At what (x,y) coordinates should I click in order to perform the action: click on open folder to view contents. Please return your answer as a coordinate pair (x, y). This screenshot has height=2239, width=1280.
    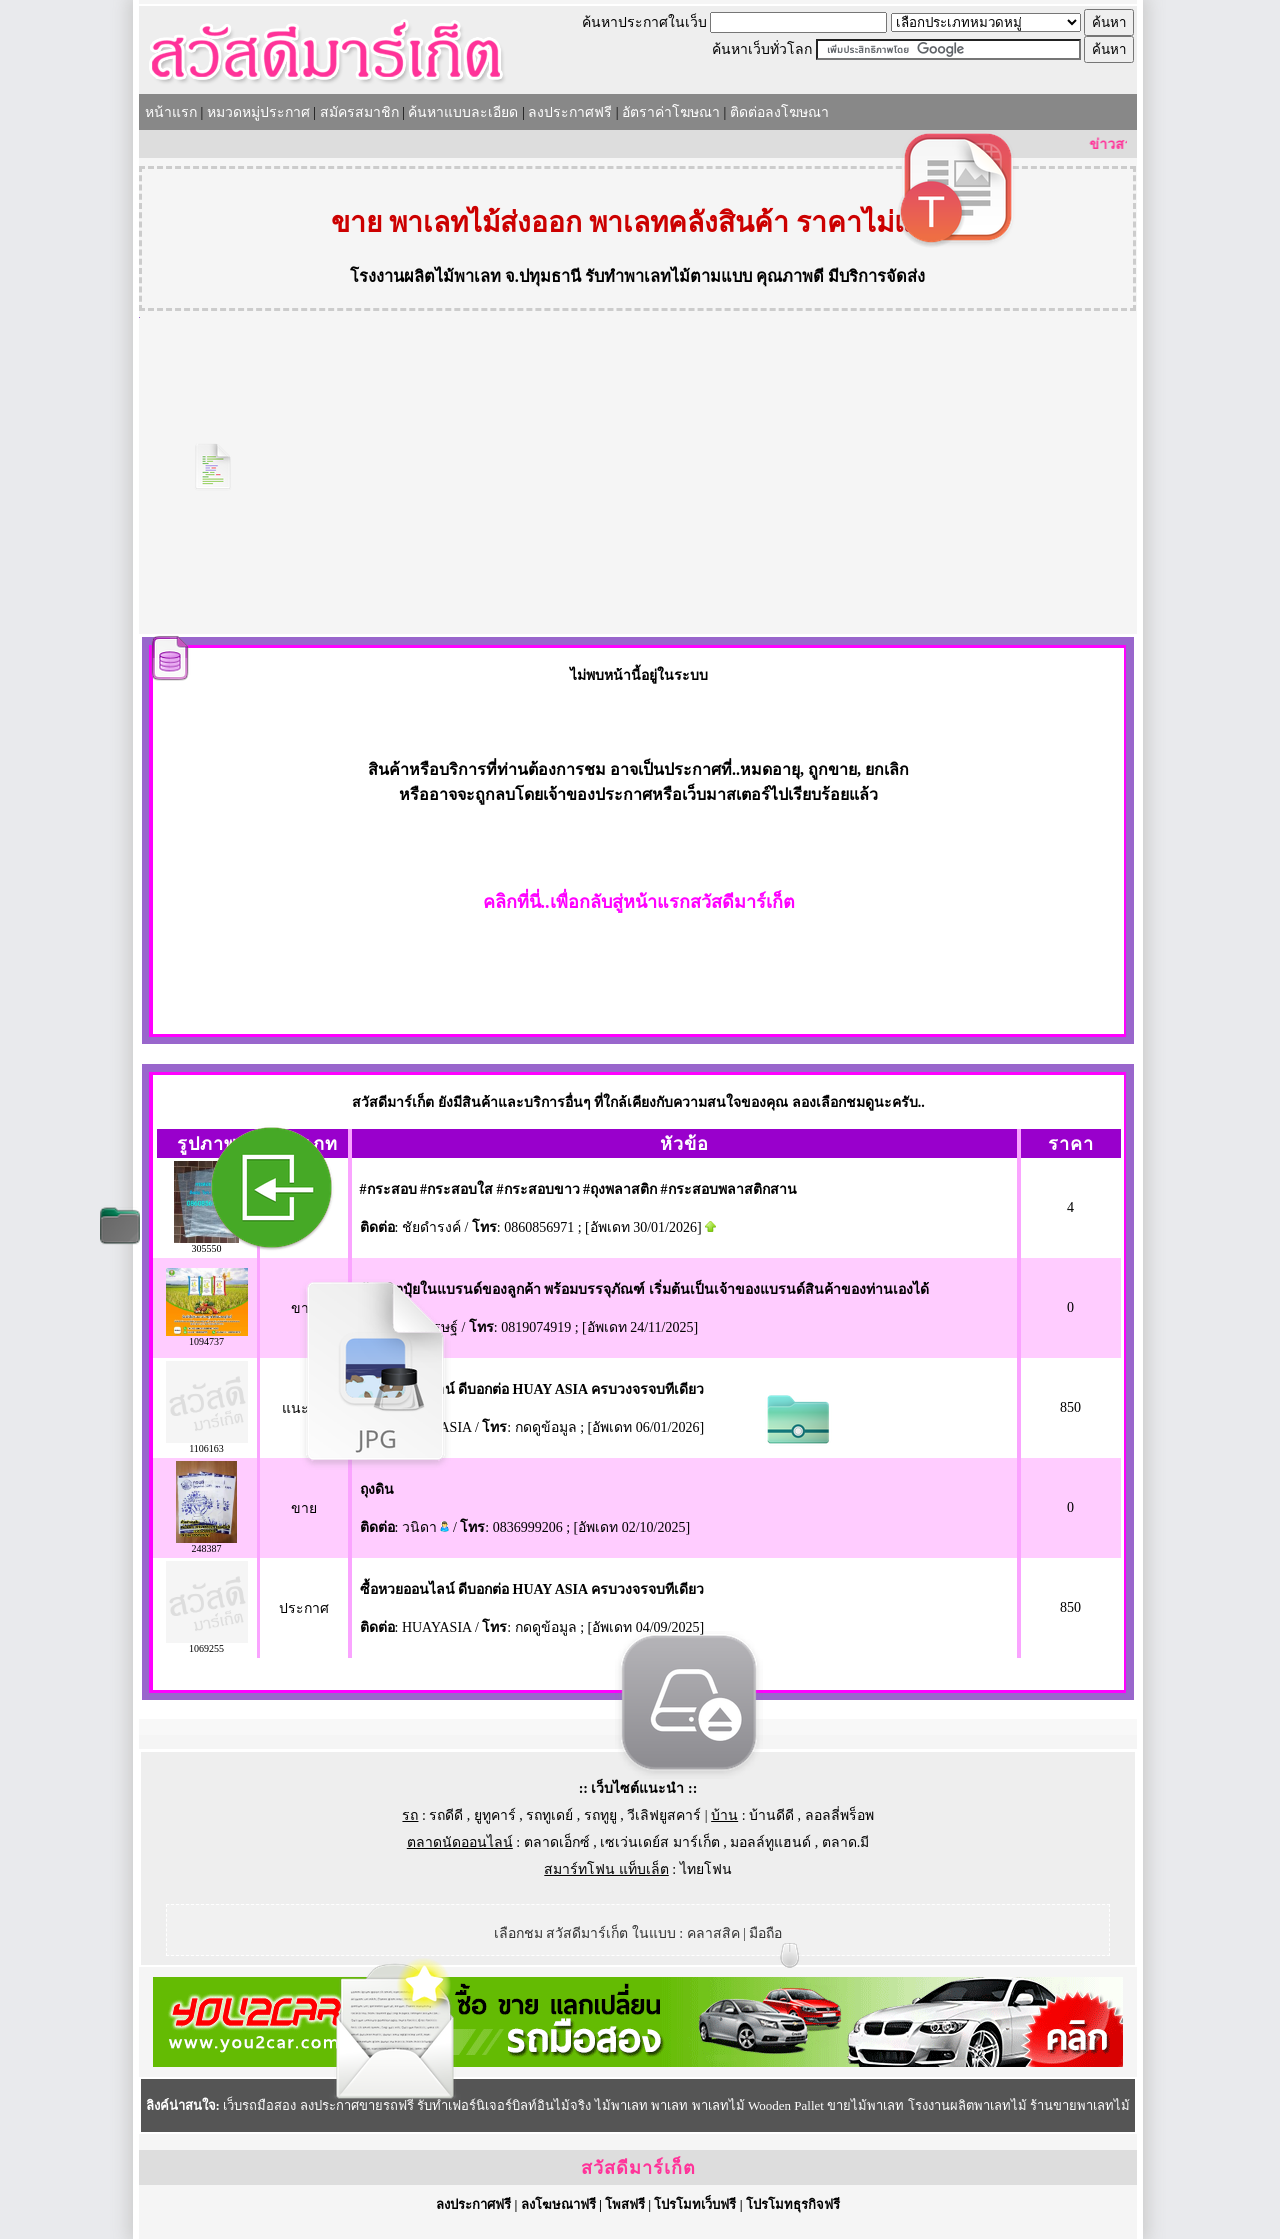
    Looking at the image, I should click on (120, 1225).